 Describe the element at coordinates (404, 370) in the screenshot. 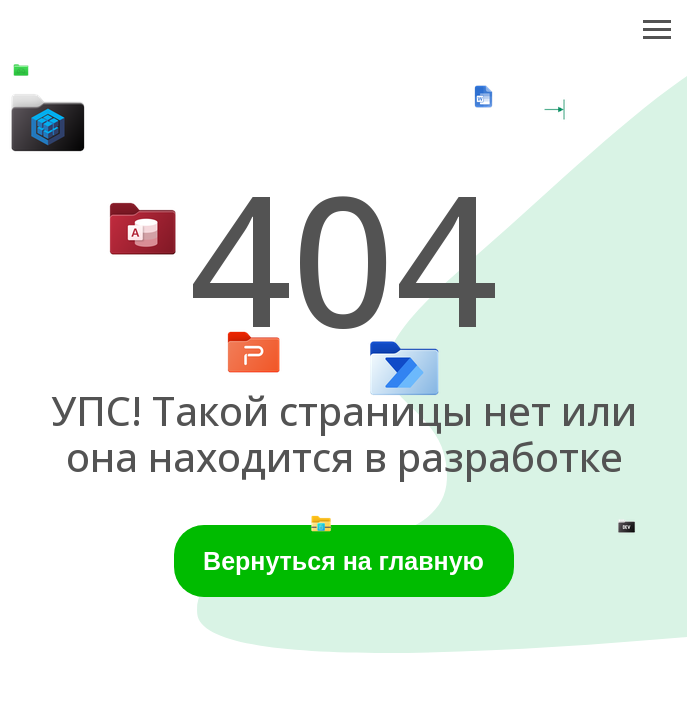

I see `open Microsoft Power Automate project files` at that location.